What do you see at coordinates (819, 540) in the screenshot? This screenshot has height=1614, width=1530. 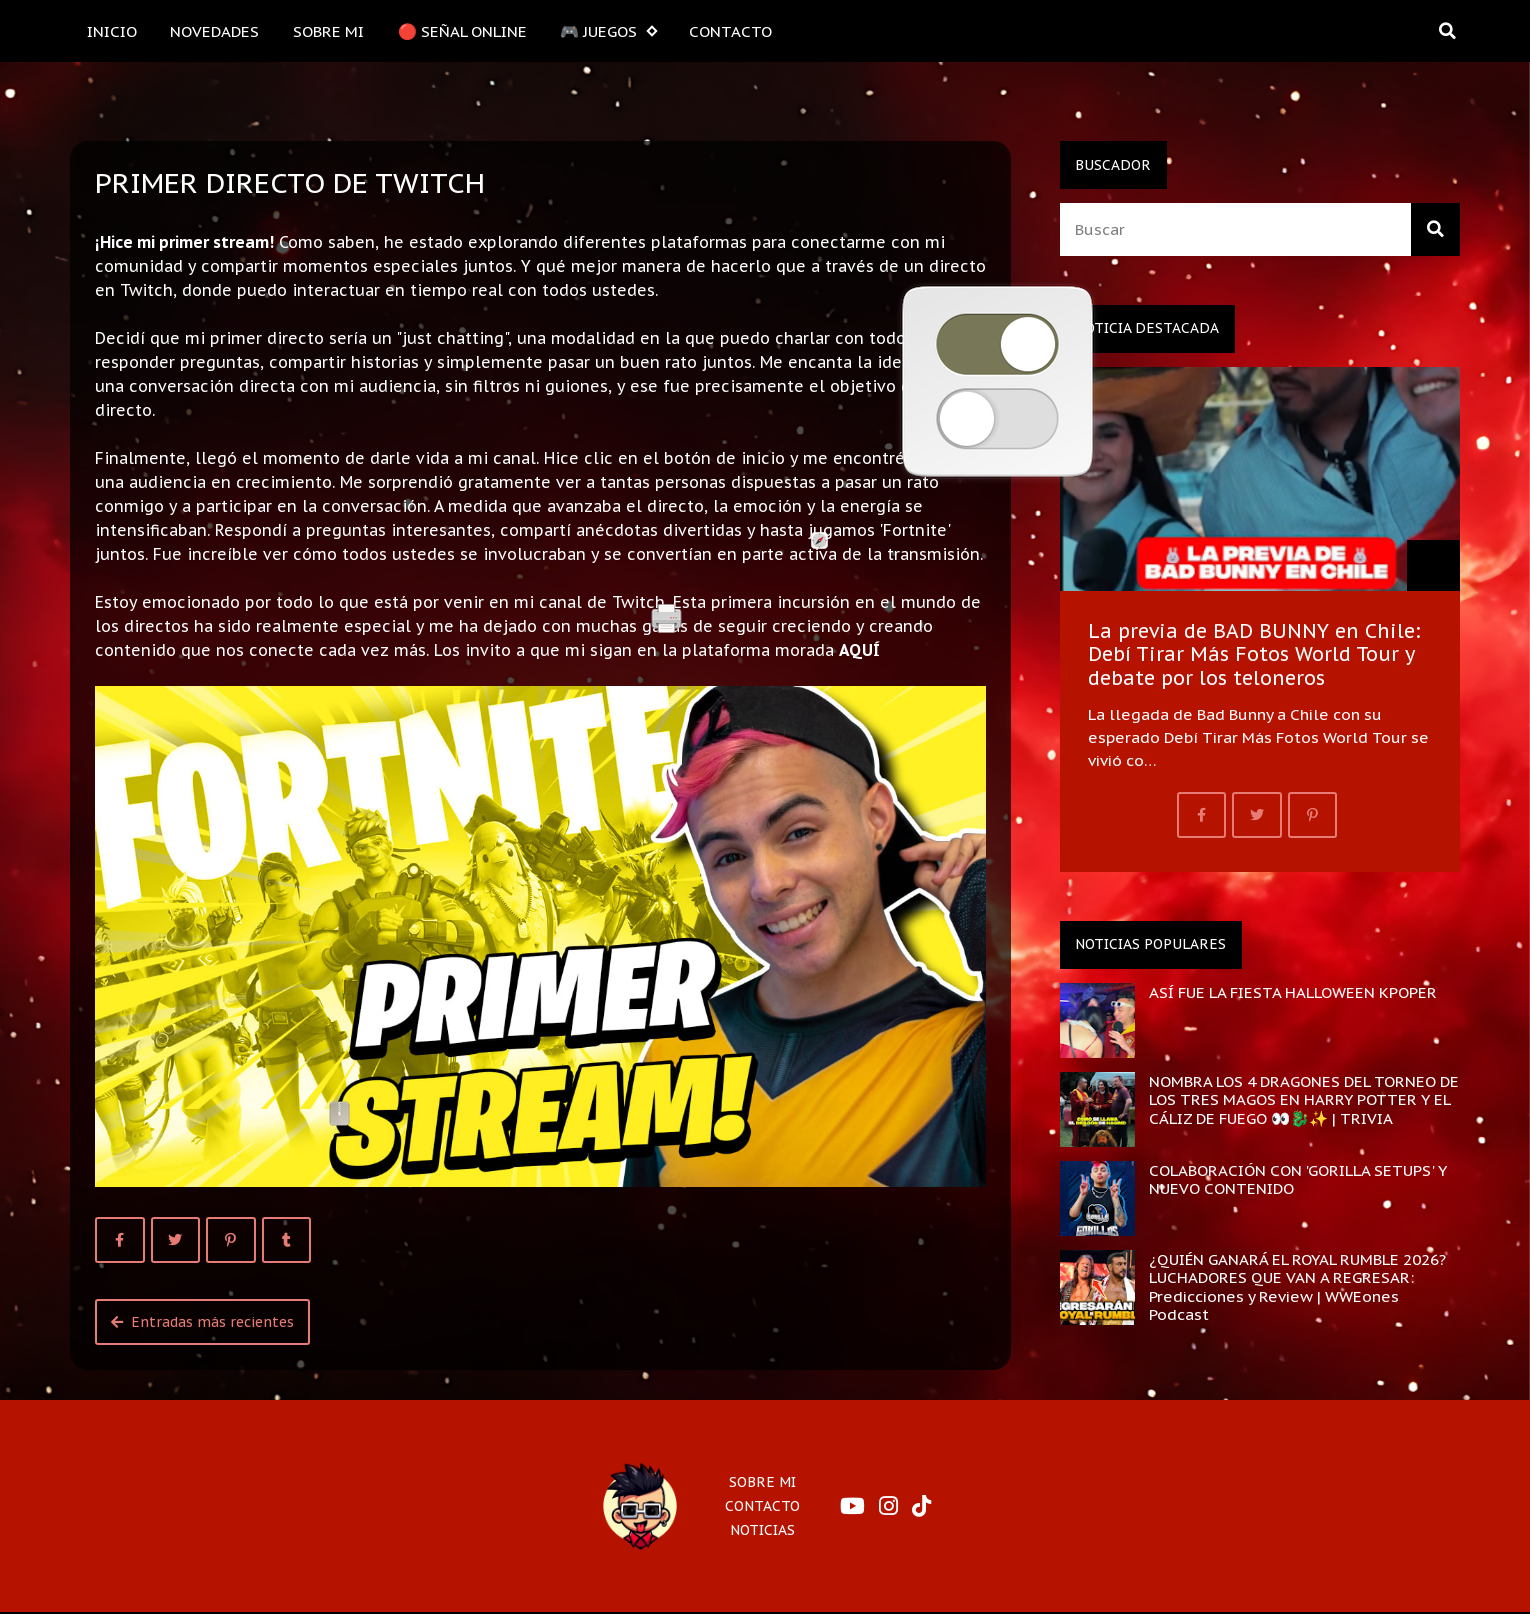 I see `open navigation or compass preferences` at bounding box center [819, 540].